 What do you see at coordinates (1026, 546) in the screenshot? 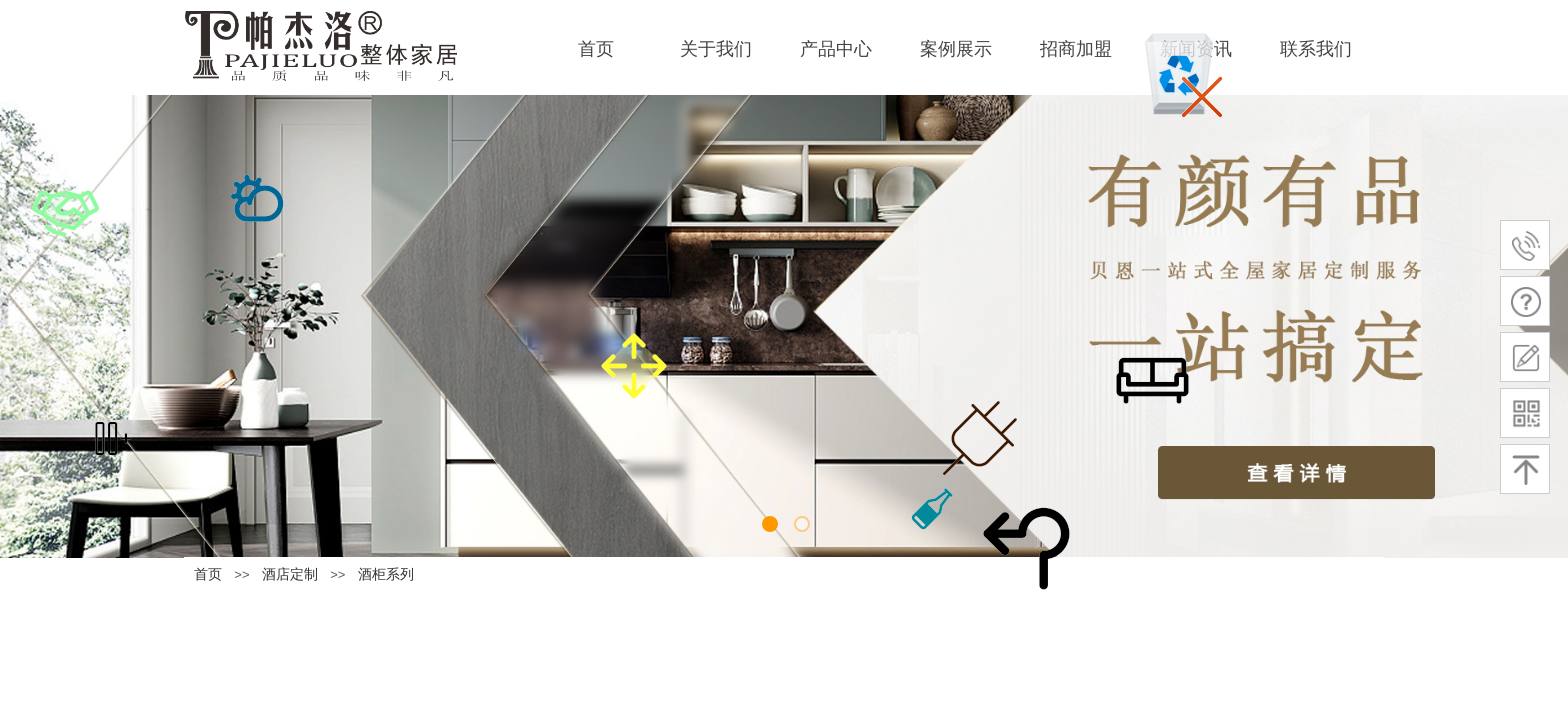
I see `take the left exit at the roundabout` at bounding box center [1026, 546].